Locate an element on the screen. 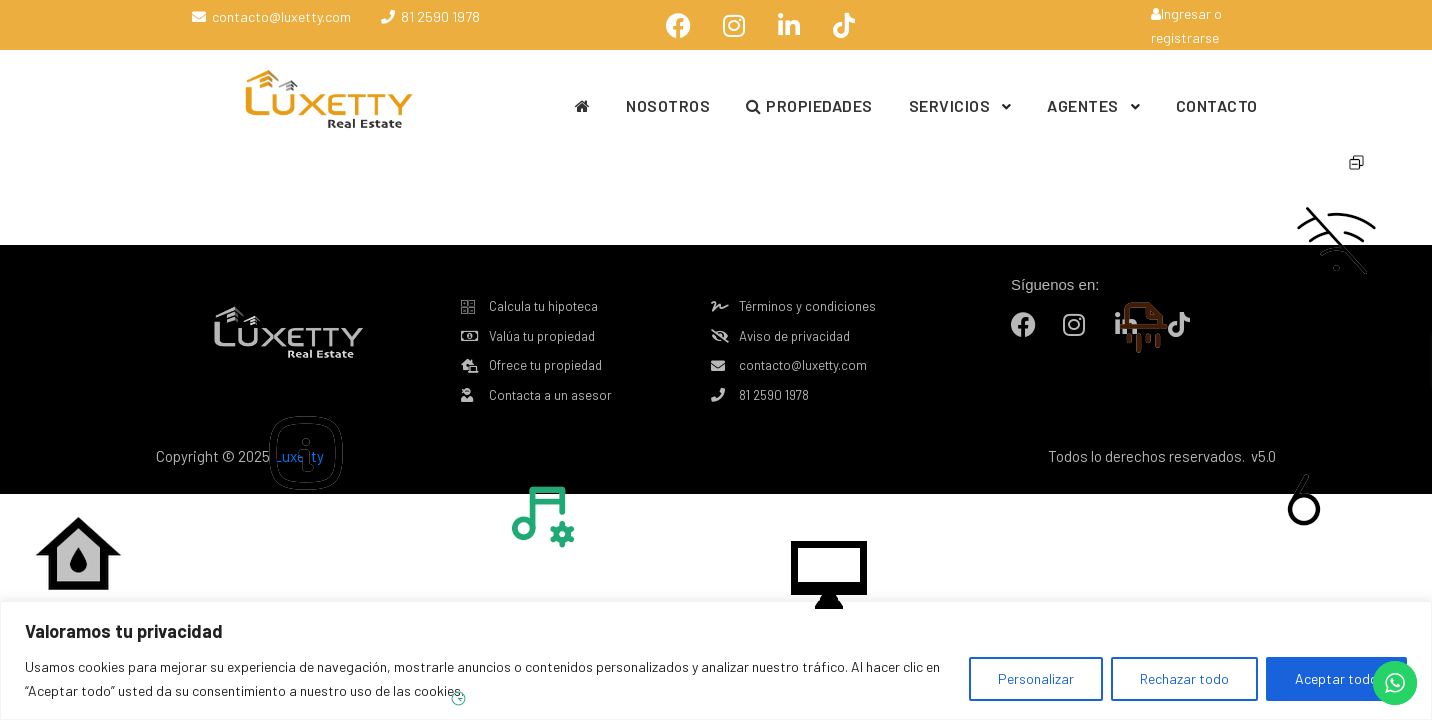 This screenshot has width=1432, height=720. indicates afternoon time or PM hours is located at coordinates (458, 698).